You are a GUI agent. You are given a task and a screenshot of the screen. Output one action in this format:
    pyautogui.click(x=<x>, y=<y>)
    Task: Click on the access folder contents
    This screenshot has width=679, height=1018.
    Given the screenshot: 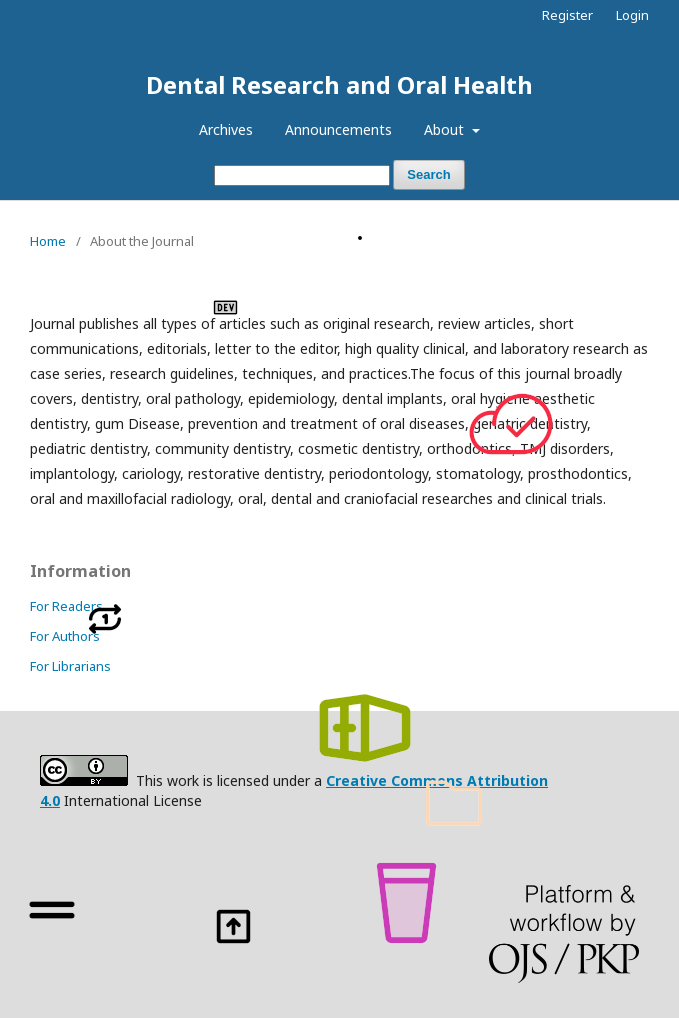 What is the action you would take?
    pyautogui.click(x=454, y=802)
    